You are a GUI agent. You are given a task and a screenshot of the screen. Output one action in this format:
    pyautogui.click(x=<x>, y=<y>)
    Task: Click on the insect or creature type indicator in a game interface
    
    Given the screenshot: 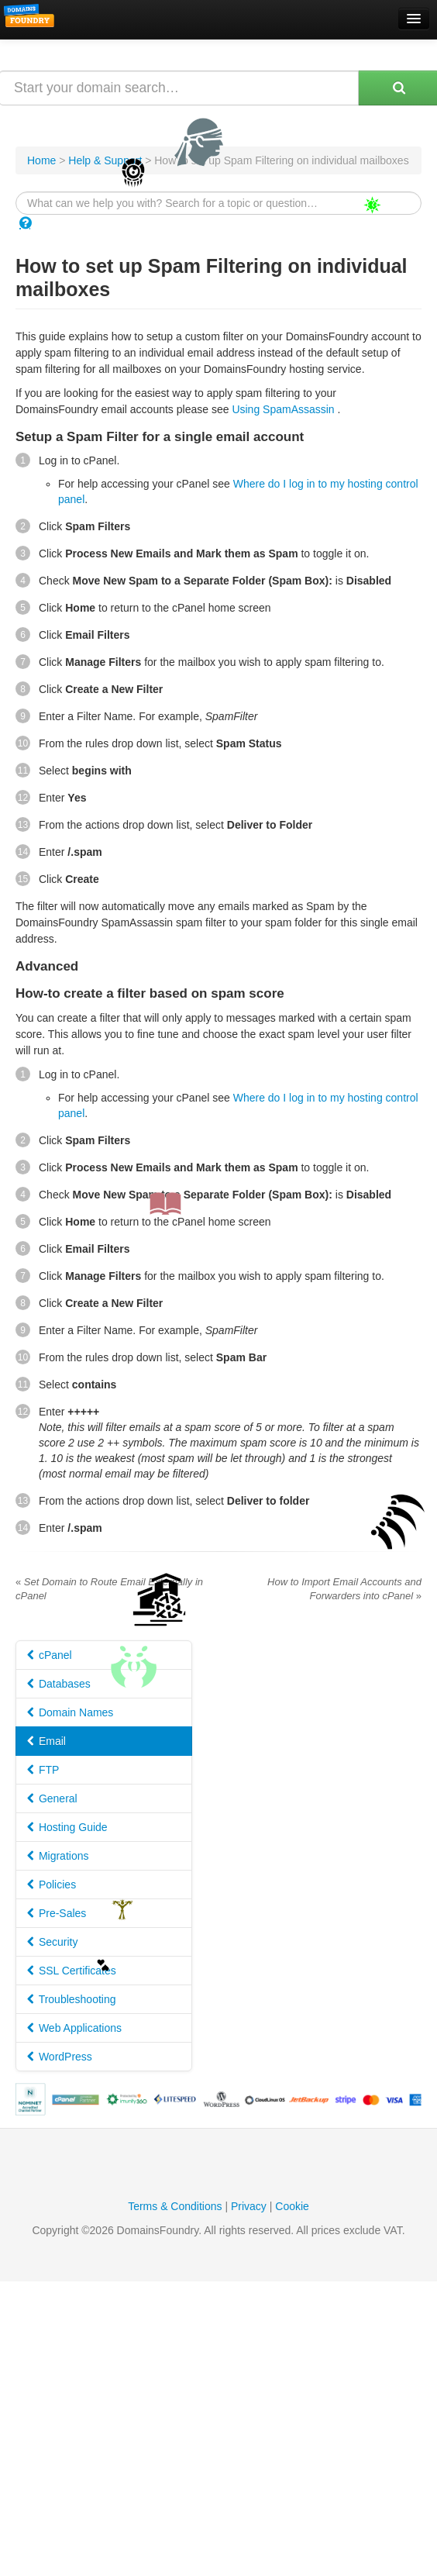 What is the action you would take?
    pyautogui.click(x=133, y=1666)
    